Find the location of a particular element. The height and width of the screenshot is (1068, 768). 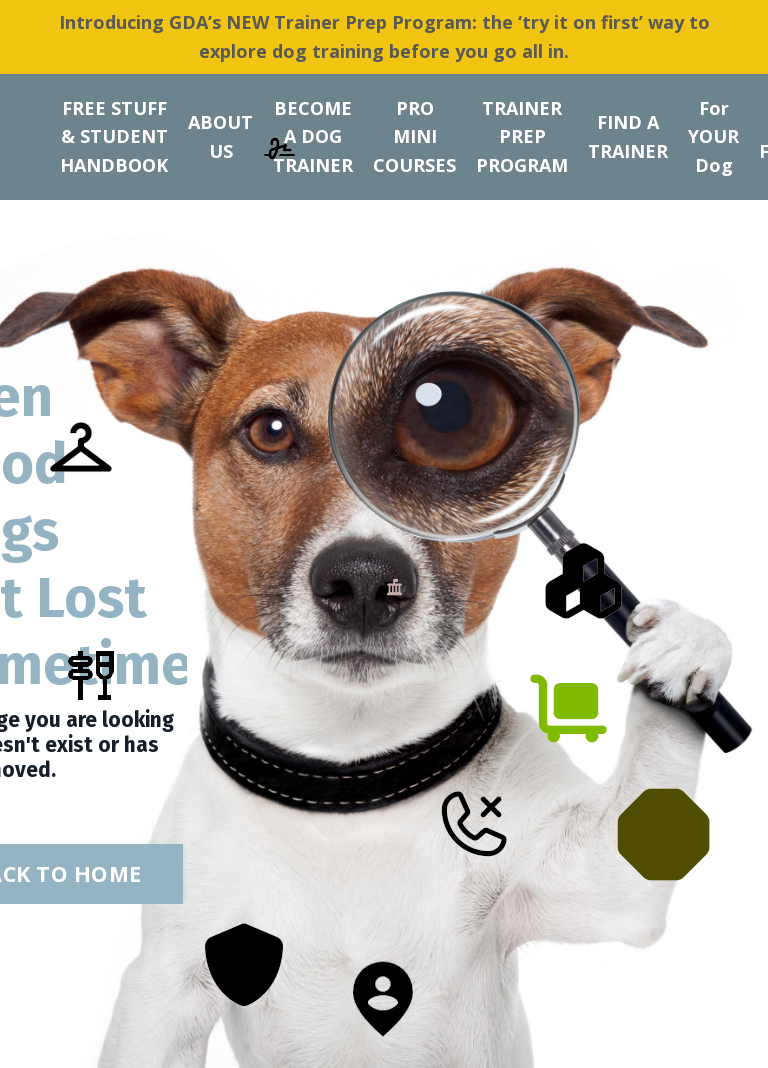

browse tapas or small plates menu is located at coordinates (91, 675).